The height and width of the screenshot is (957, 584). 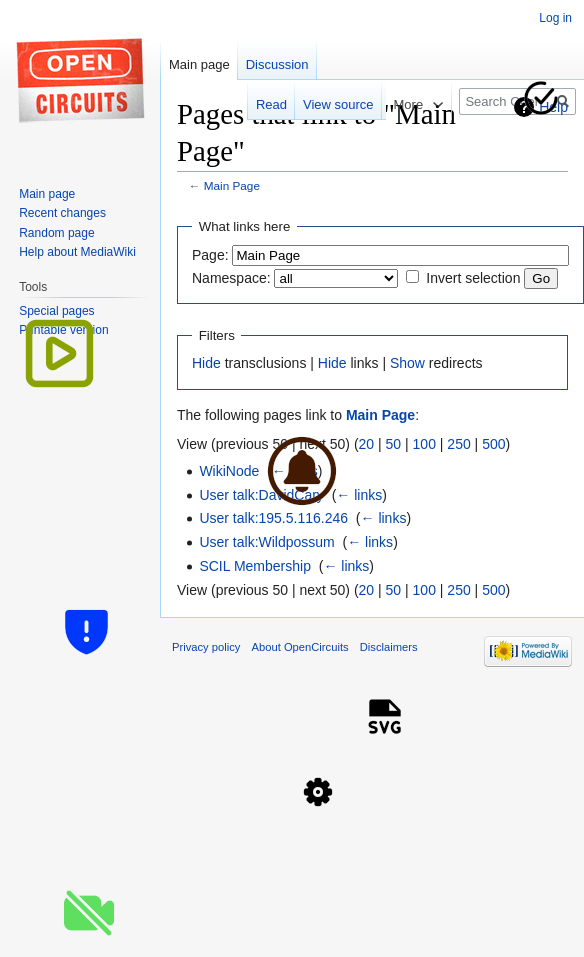 What do you see at coordinates (385, 718) in the screenshot?
I see `an SVG file type indicator` at bounding box center [385, 718].